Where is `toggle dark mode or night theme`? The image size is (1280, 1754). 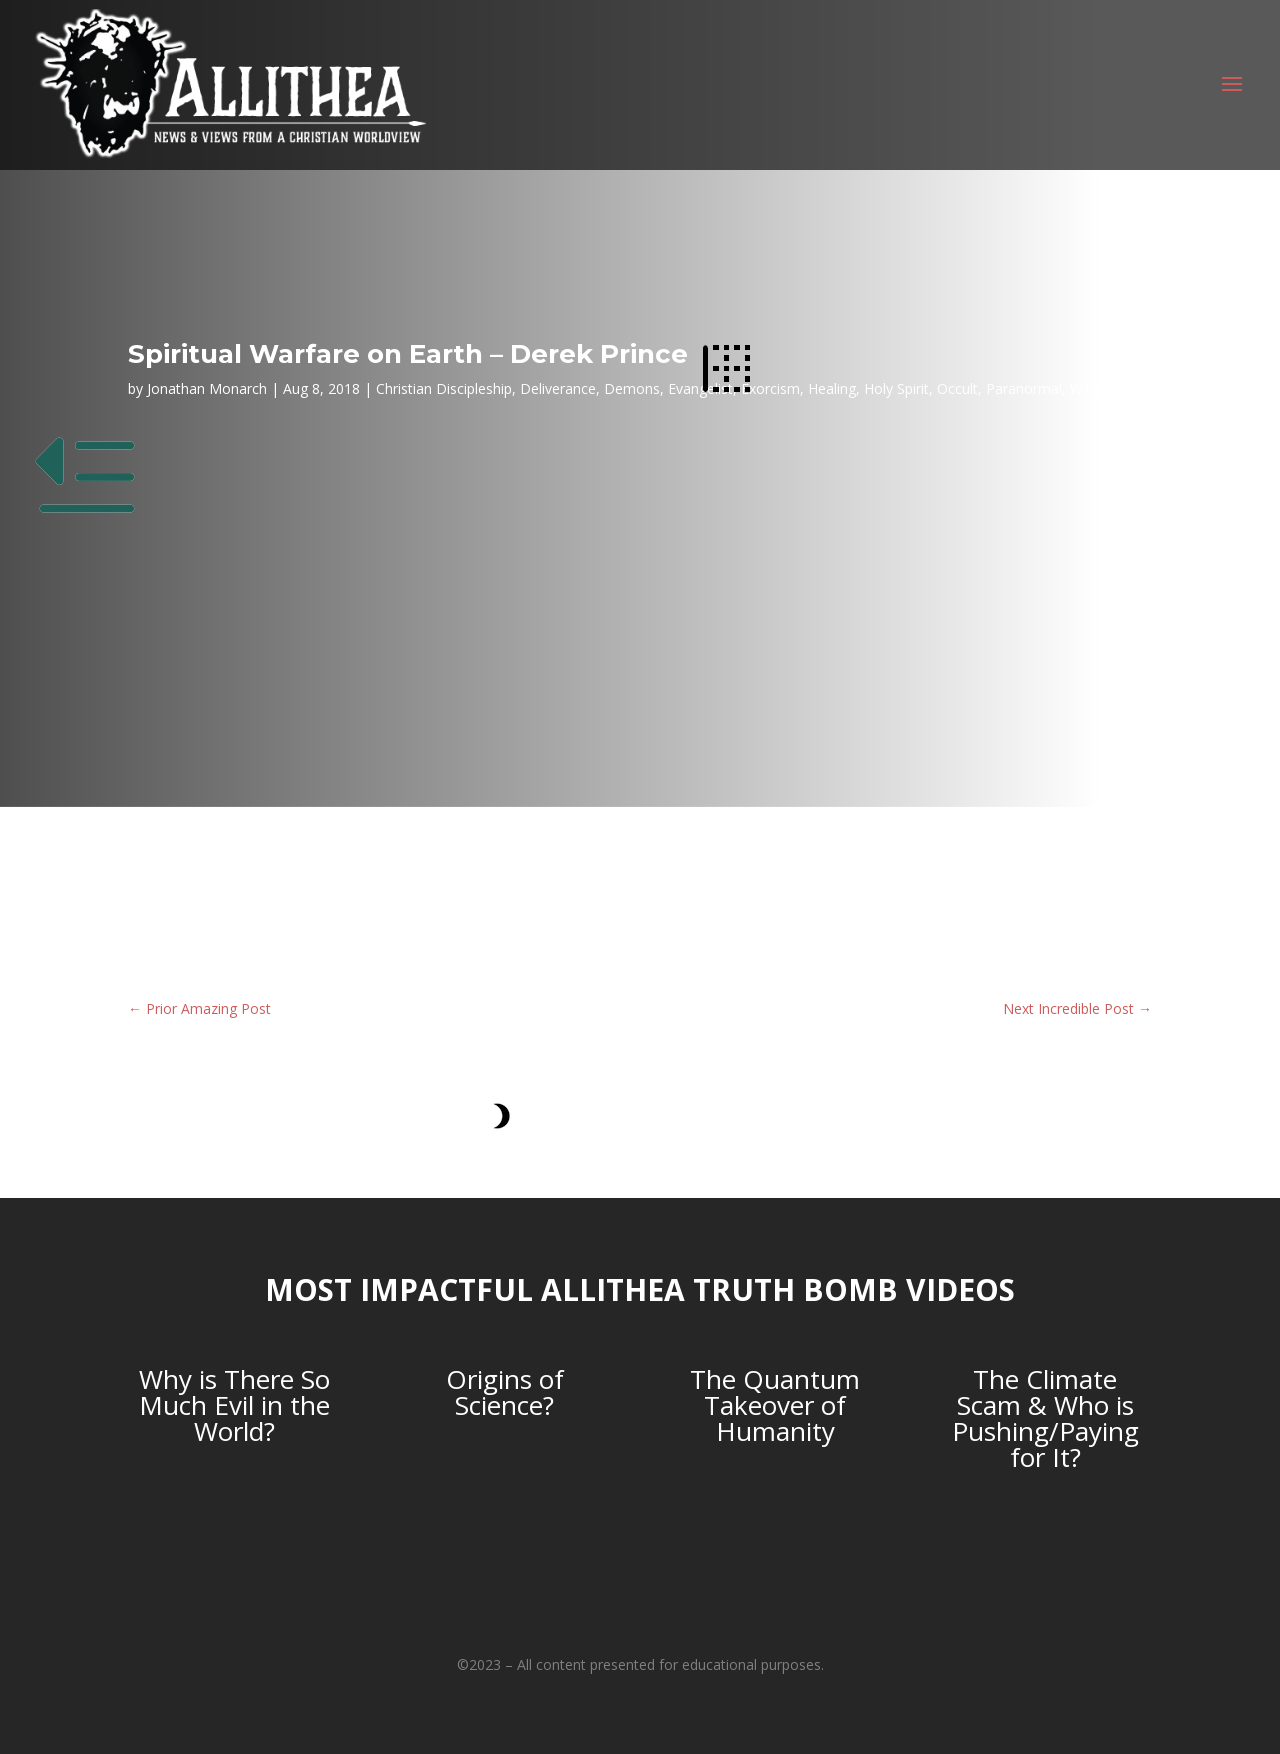 toggle dark mode or night theme is located at coordinates (501, 1116).